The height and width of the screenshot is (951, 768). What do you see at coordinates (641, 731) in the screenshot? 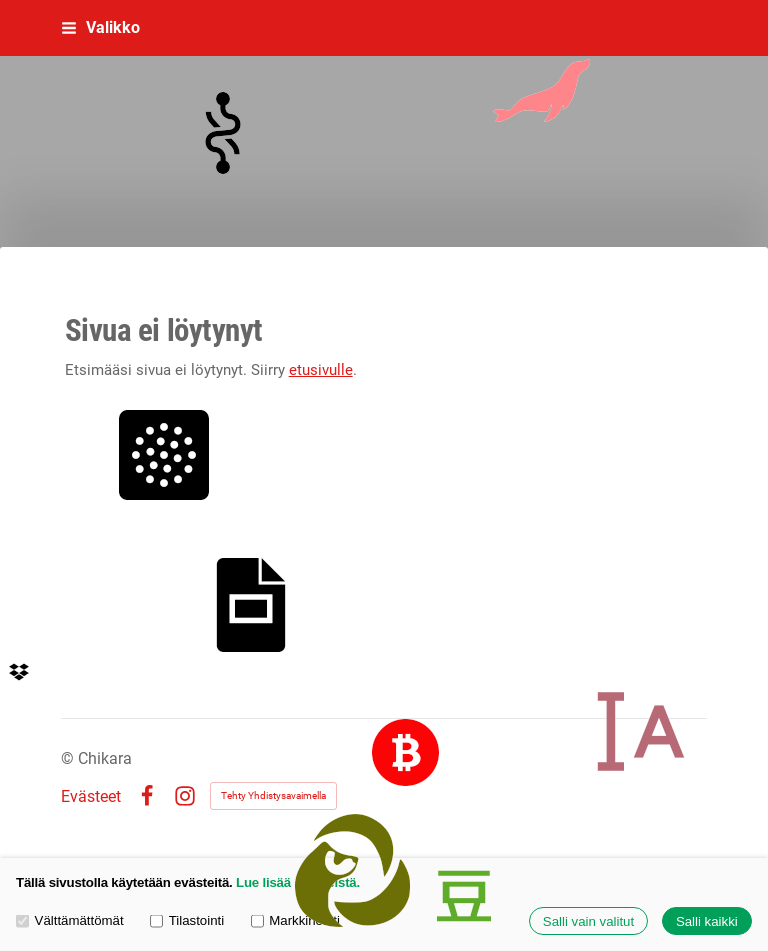
I see `adjust text line height spacing` at bounding box center [641, 731].